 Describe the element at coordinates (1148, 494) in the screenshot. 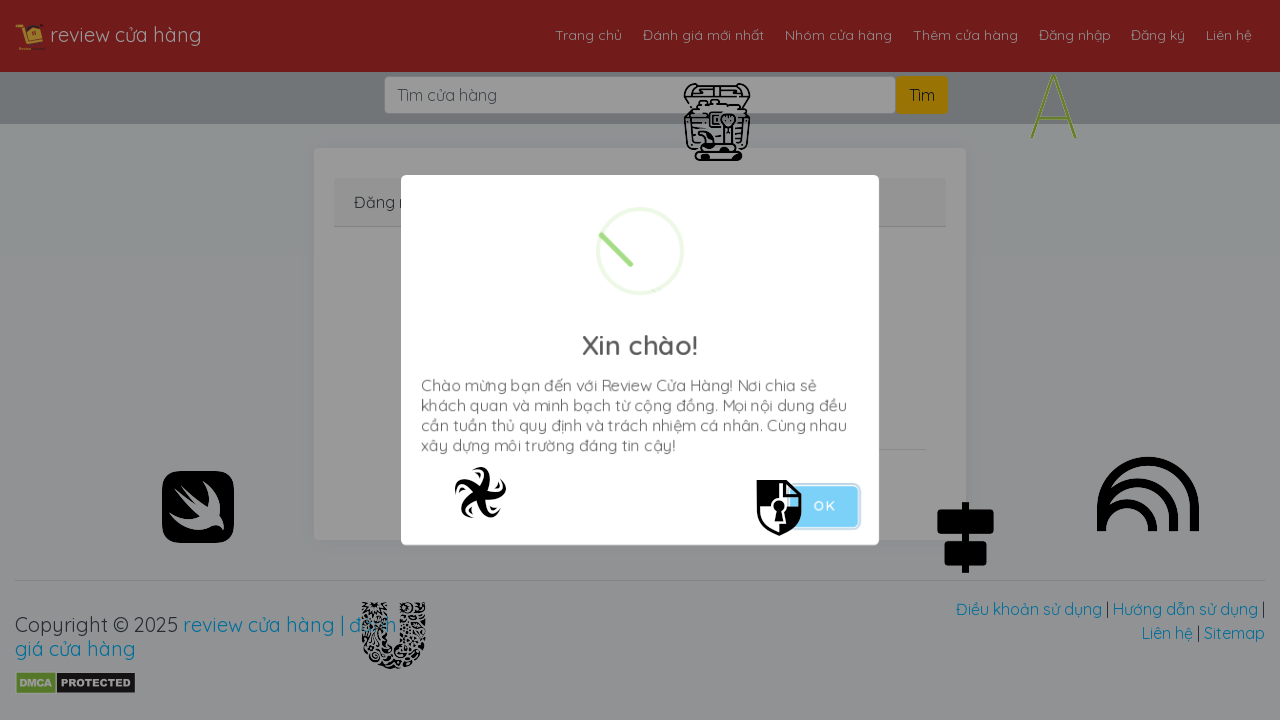

I see `open NotebookLM app` at that location.